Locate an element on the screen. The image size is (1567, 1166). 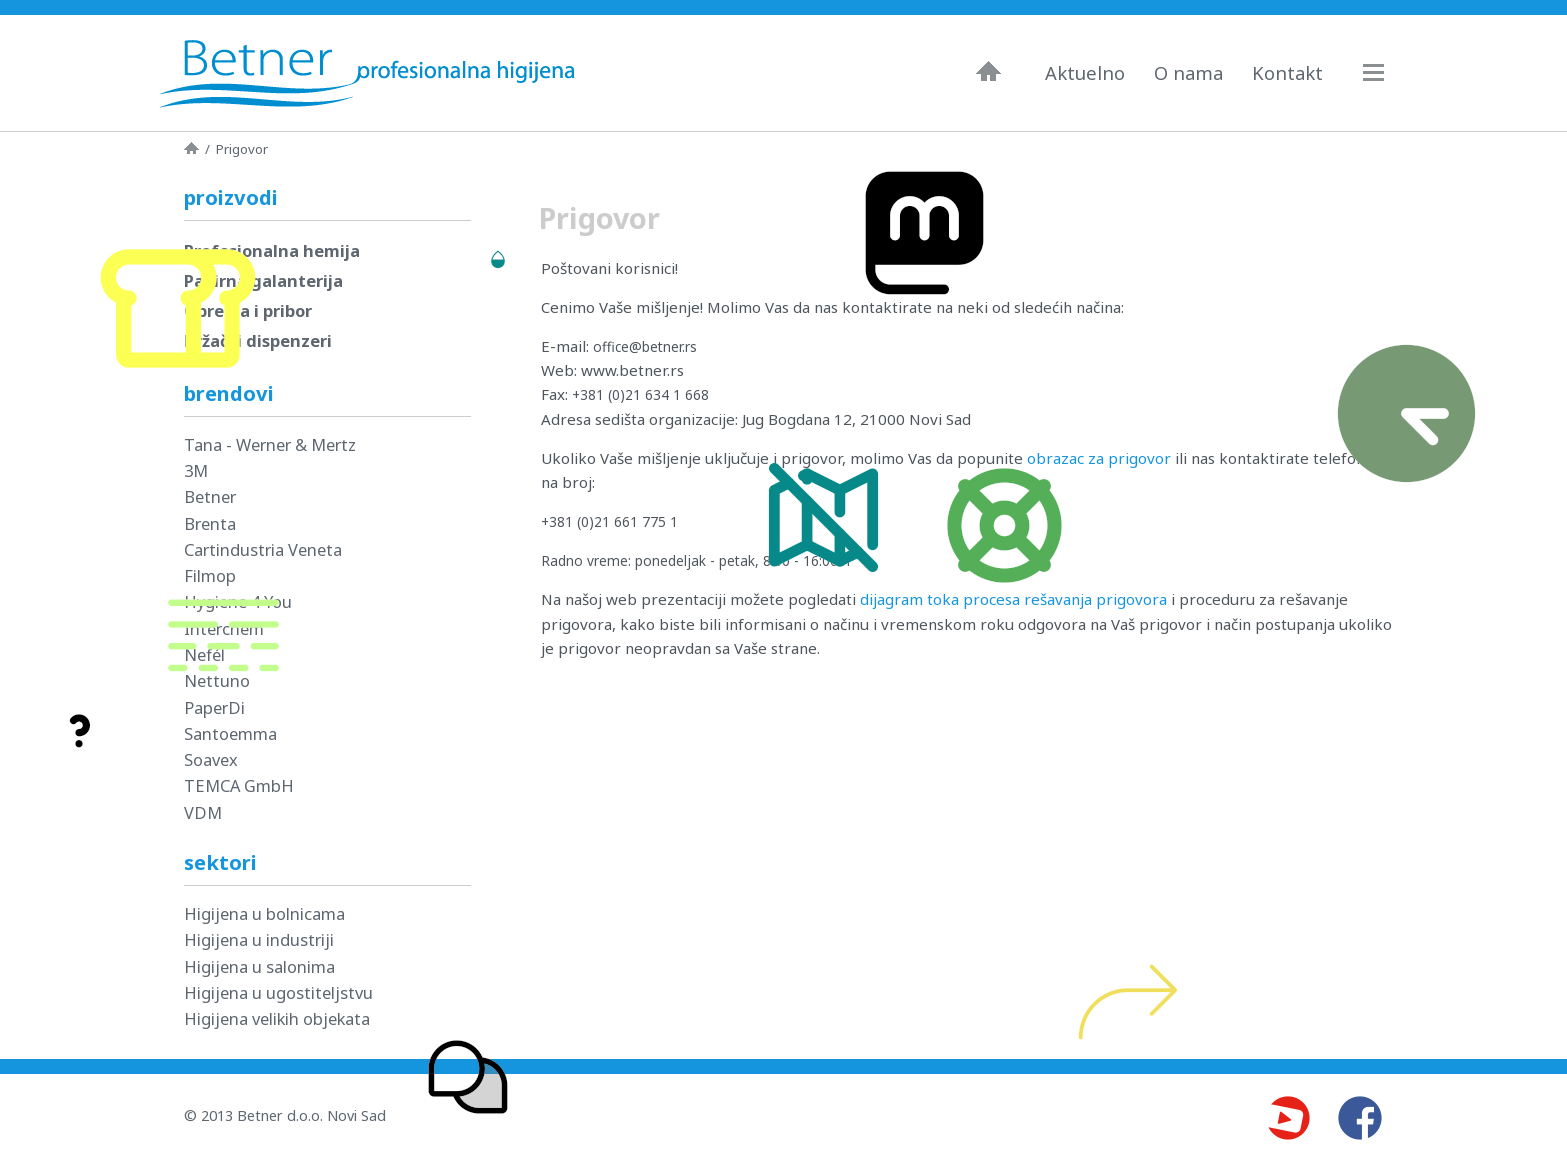
access help or support is located at coordinates (1004, 525).